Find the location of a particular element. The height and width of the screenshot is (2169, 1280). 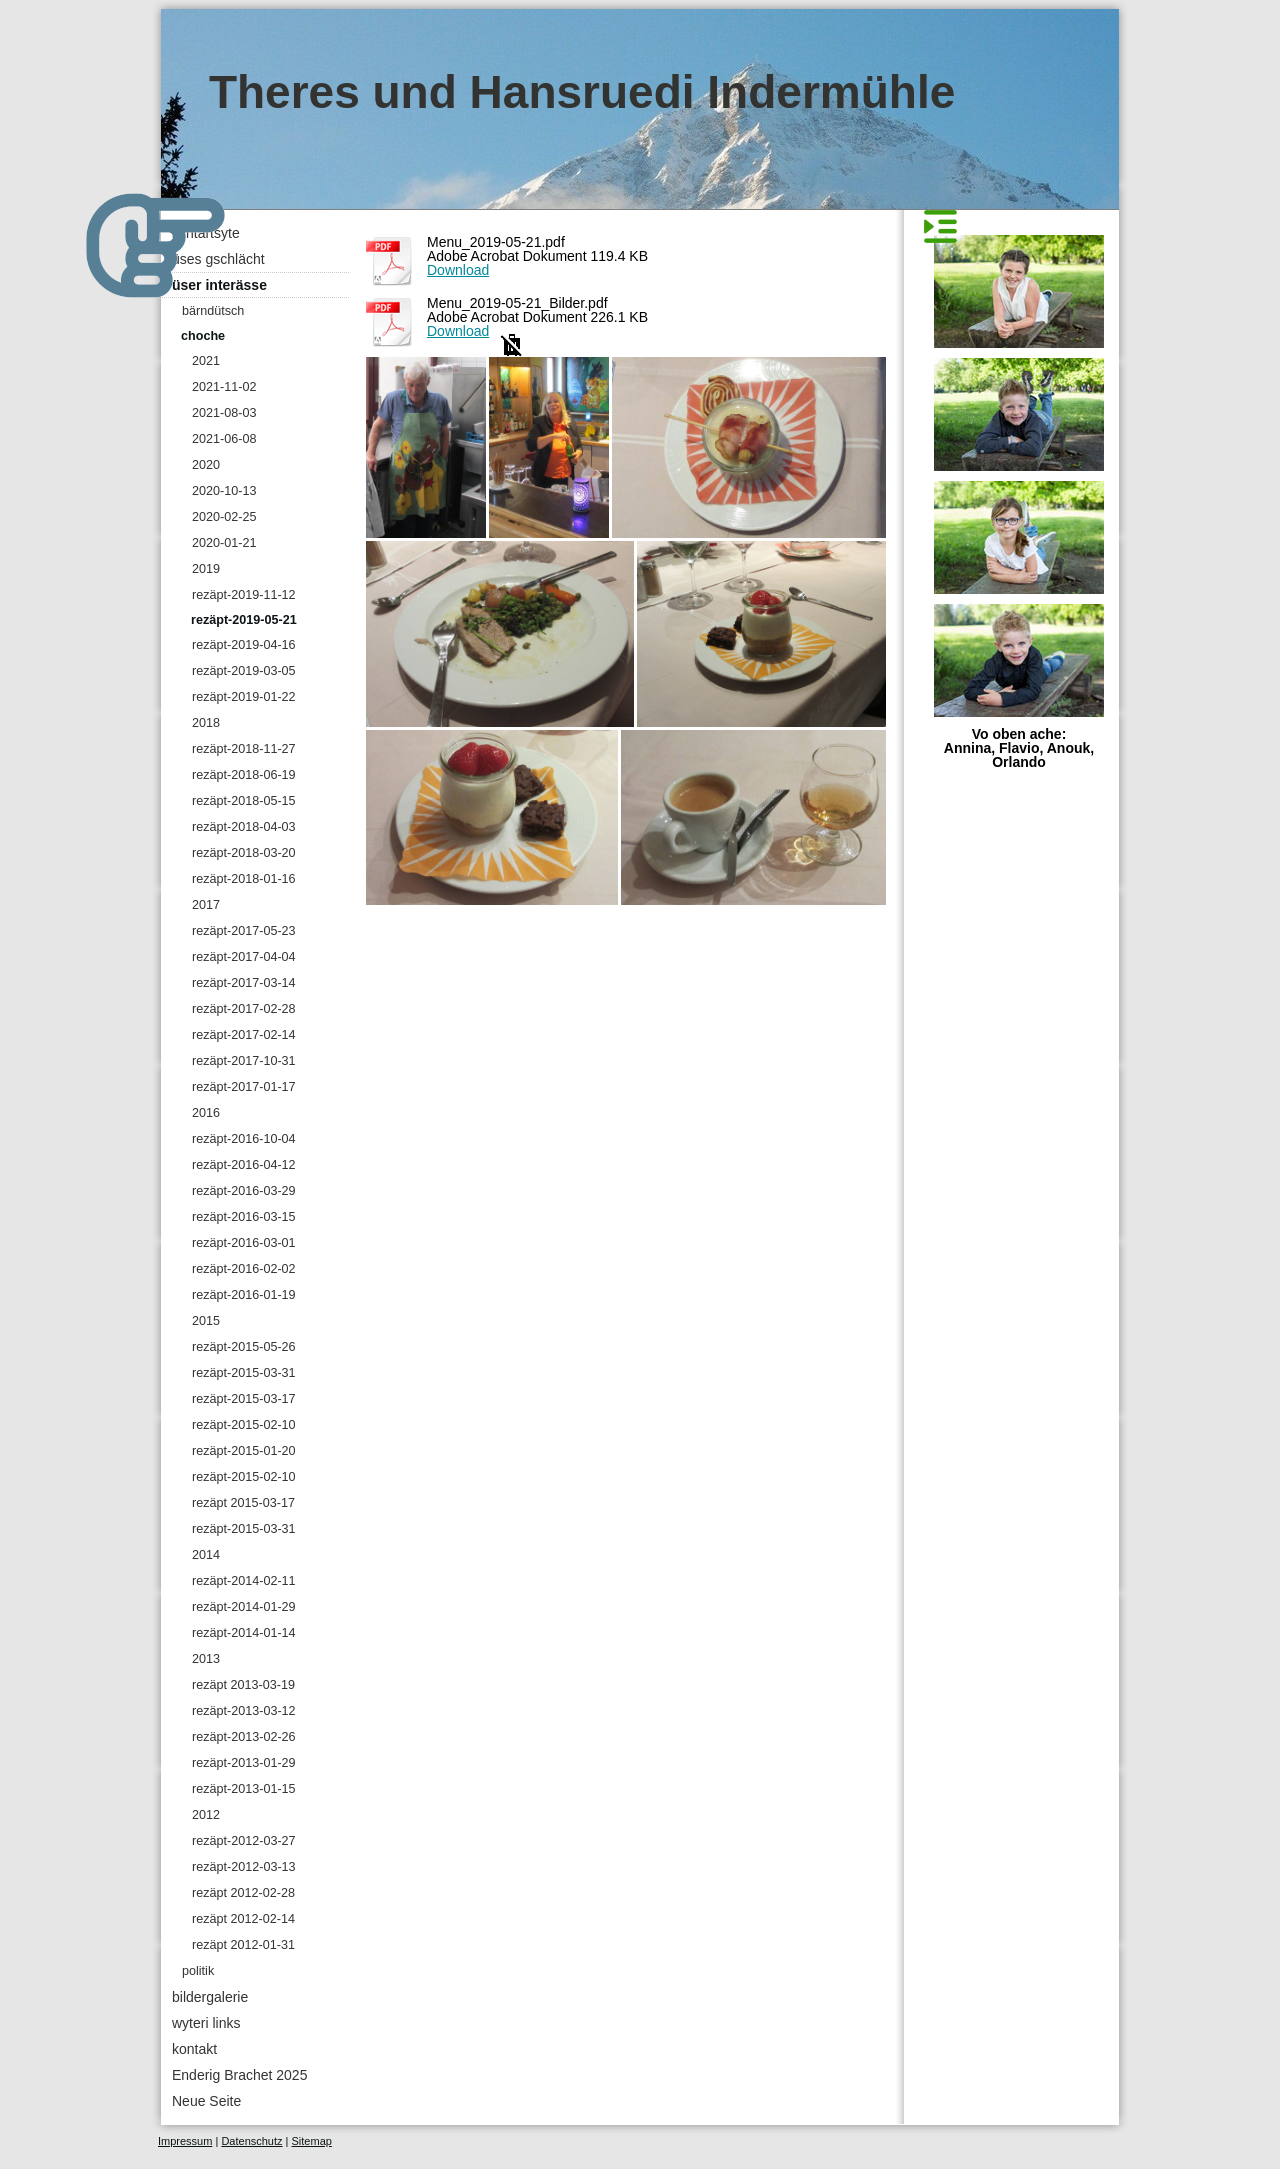

no luggage allowed in this area is located at coordinates (512, 345).